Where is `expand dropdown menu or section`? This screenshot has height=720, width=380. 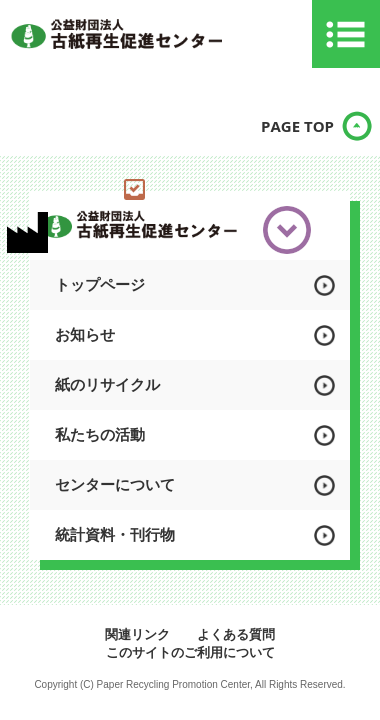
expand dropdown menu or section is located at coordinates (287, 230).